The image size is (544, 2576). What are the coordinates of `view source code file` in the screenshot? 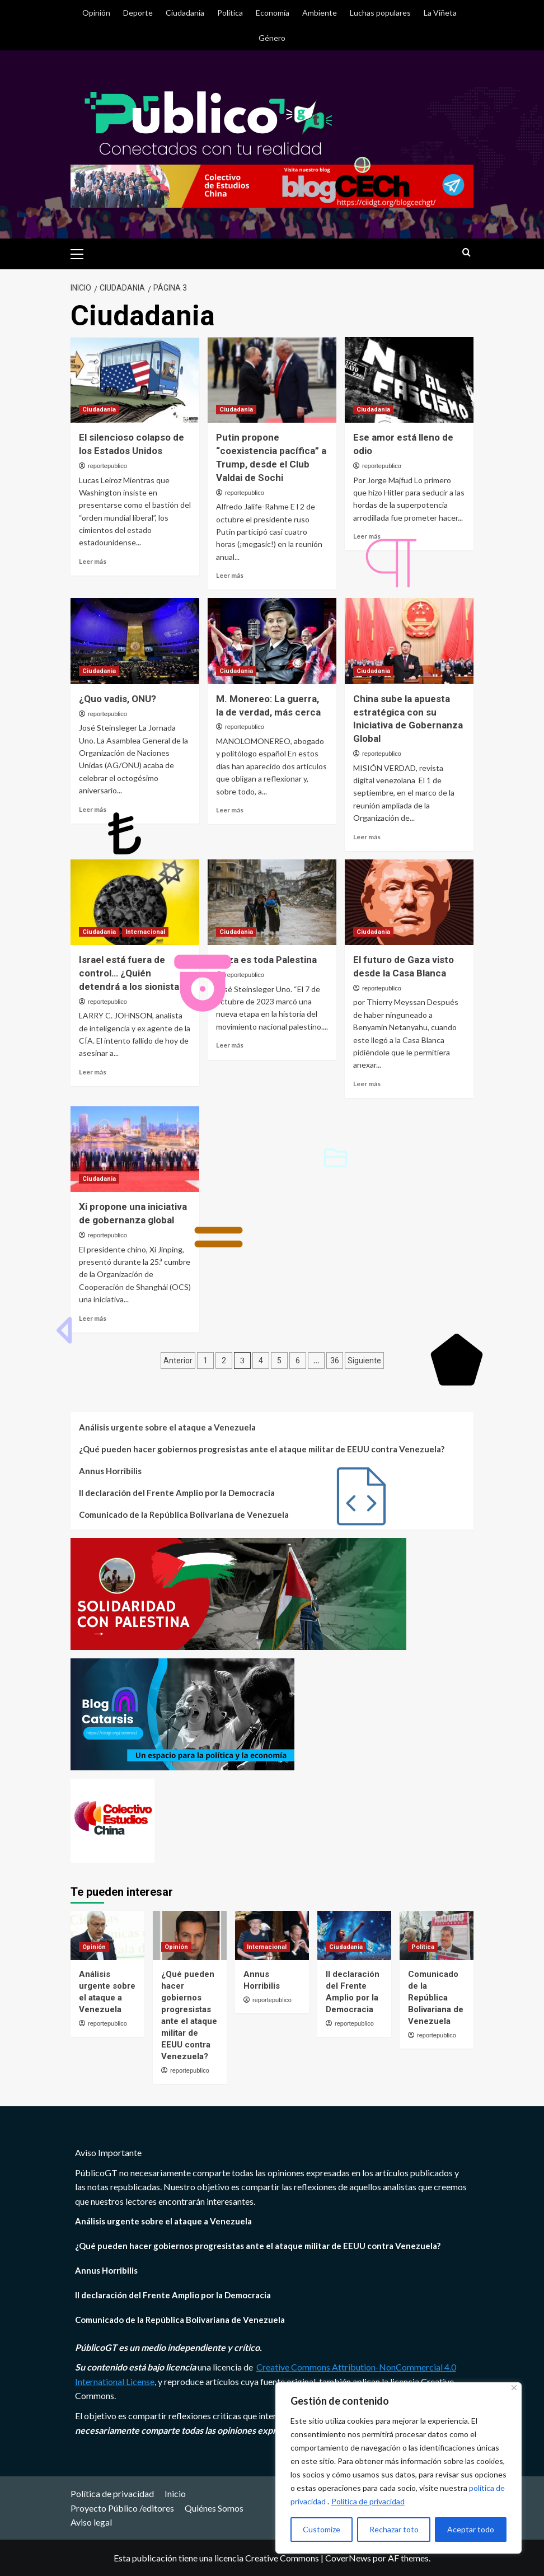 It's located at (361, 1496).